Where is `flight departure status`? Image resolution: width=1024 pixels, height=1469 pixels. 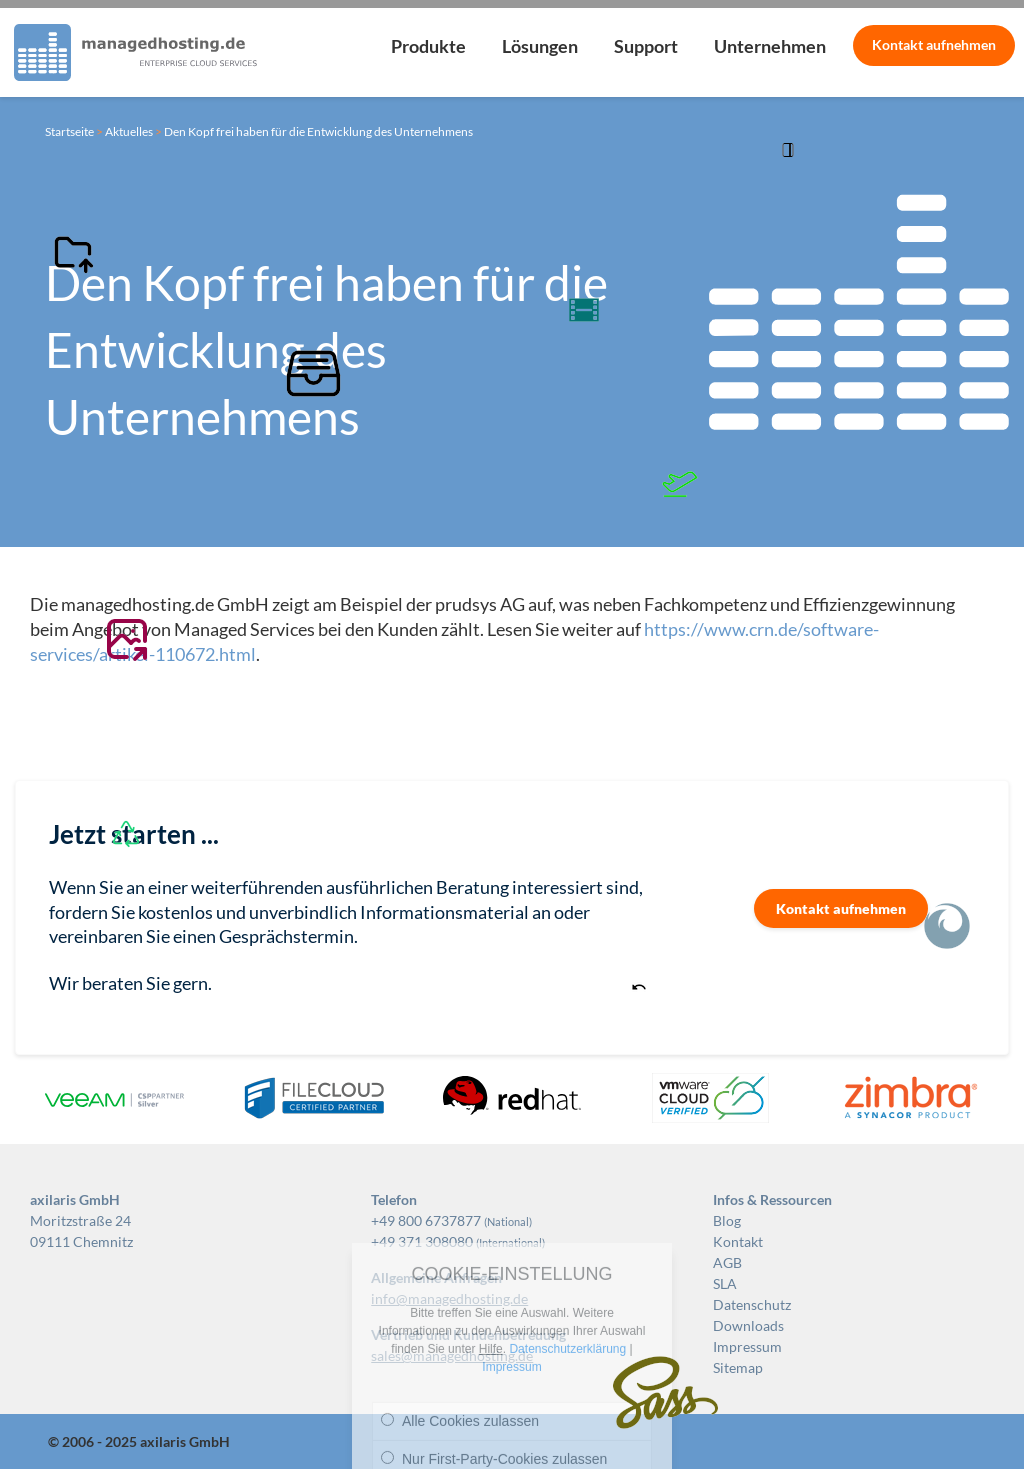
flight departure status is located at coordinates (680, 483).